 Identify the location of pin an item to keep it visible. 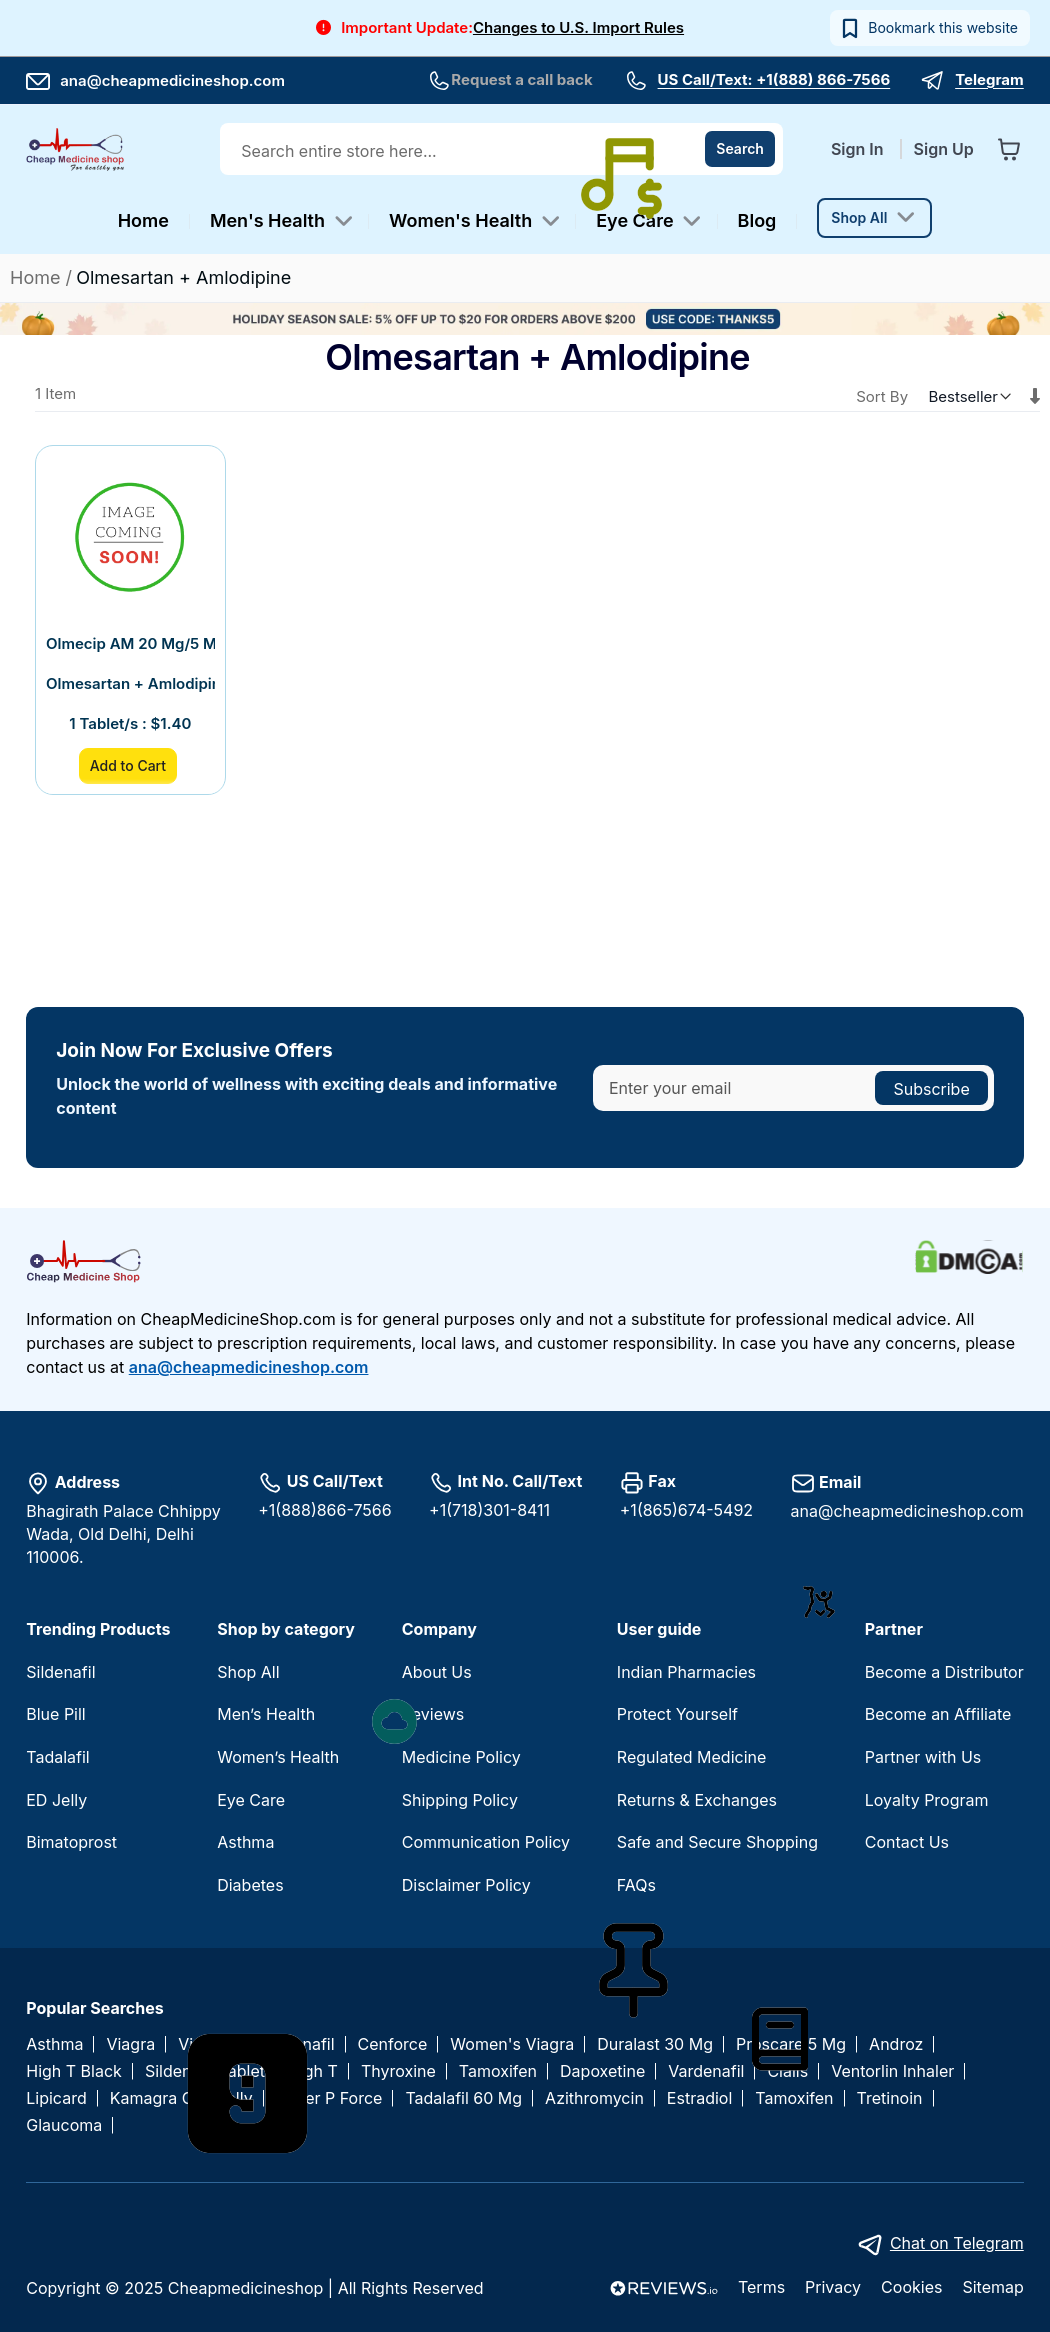
(633, 1970).